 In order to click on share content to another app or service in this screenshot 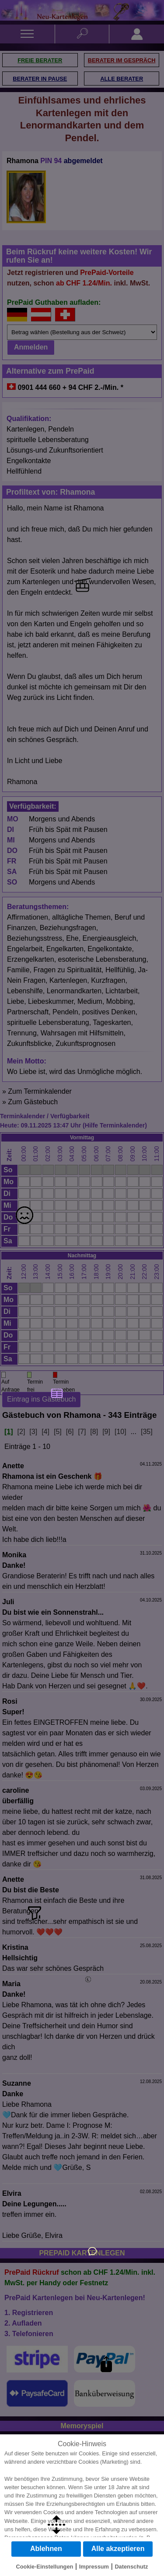, I will do `click(106, 2364)`.